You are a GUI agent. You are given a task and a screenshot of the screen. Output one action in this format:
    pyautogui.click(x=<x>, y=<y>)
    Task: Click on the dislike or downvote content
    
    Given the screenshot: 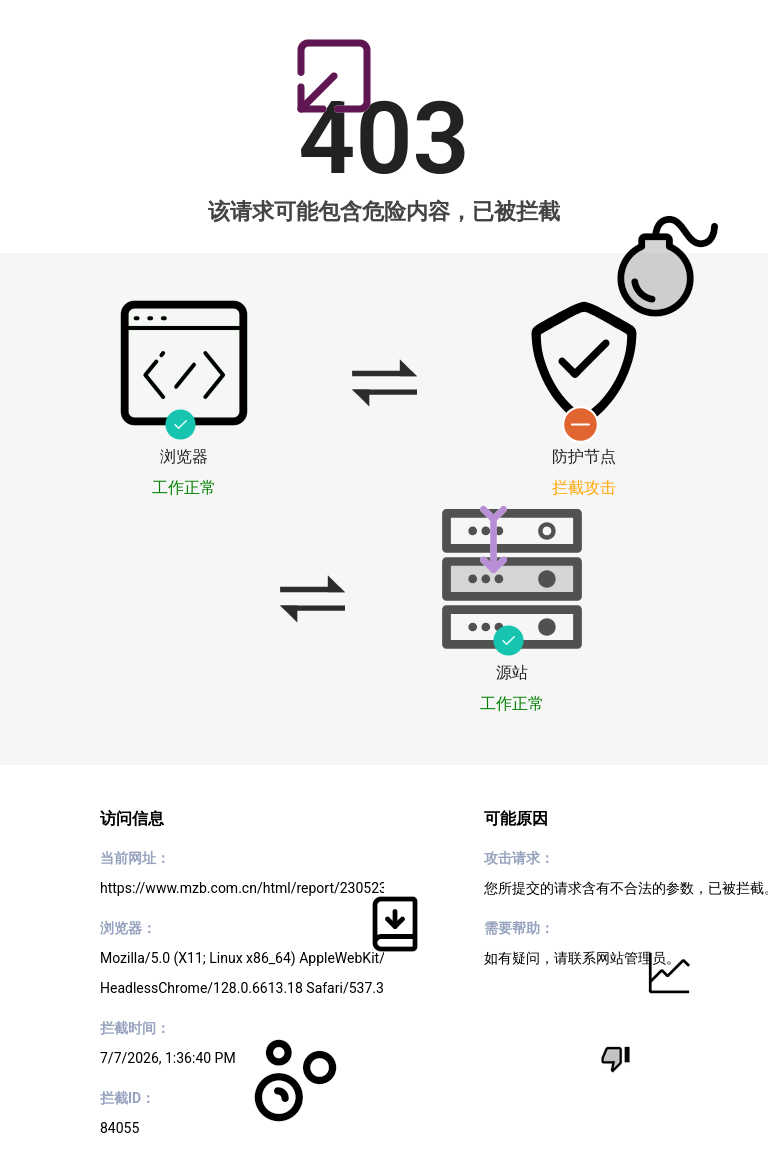 What is the action you would take?
    pyautogui.click(x=615, y=1058)
    